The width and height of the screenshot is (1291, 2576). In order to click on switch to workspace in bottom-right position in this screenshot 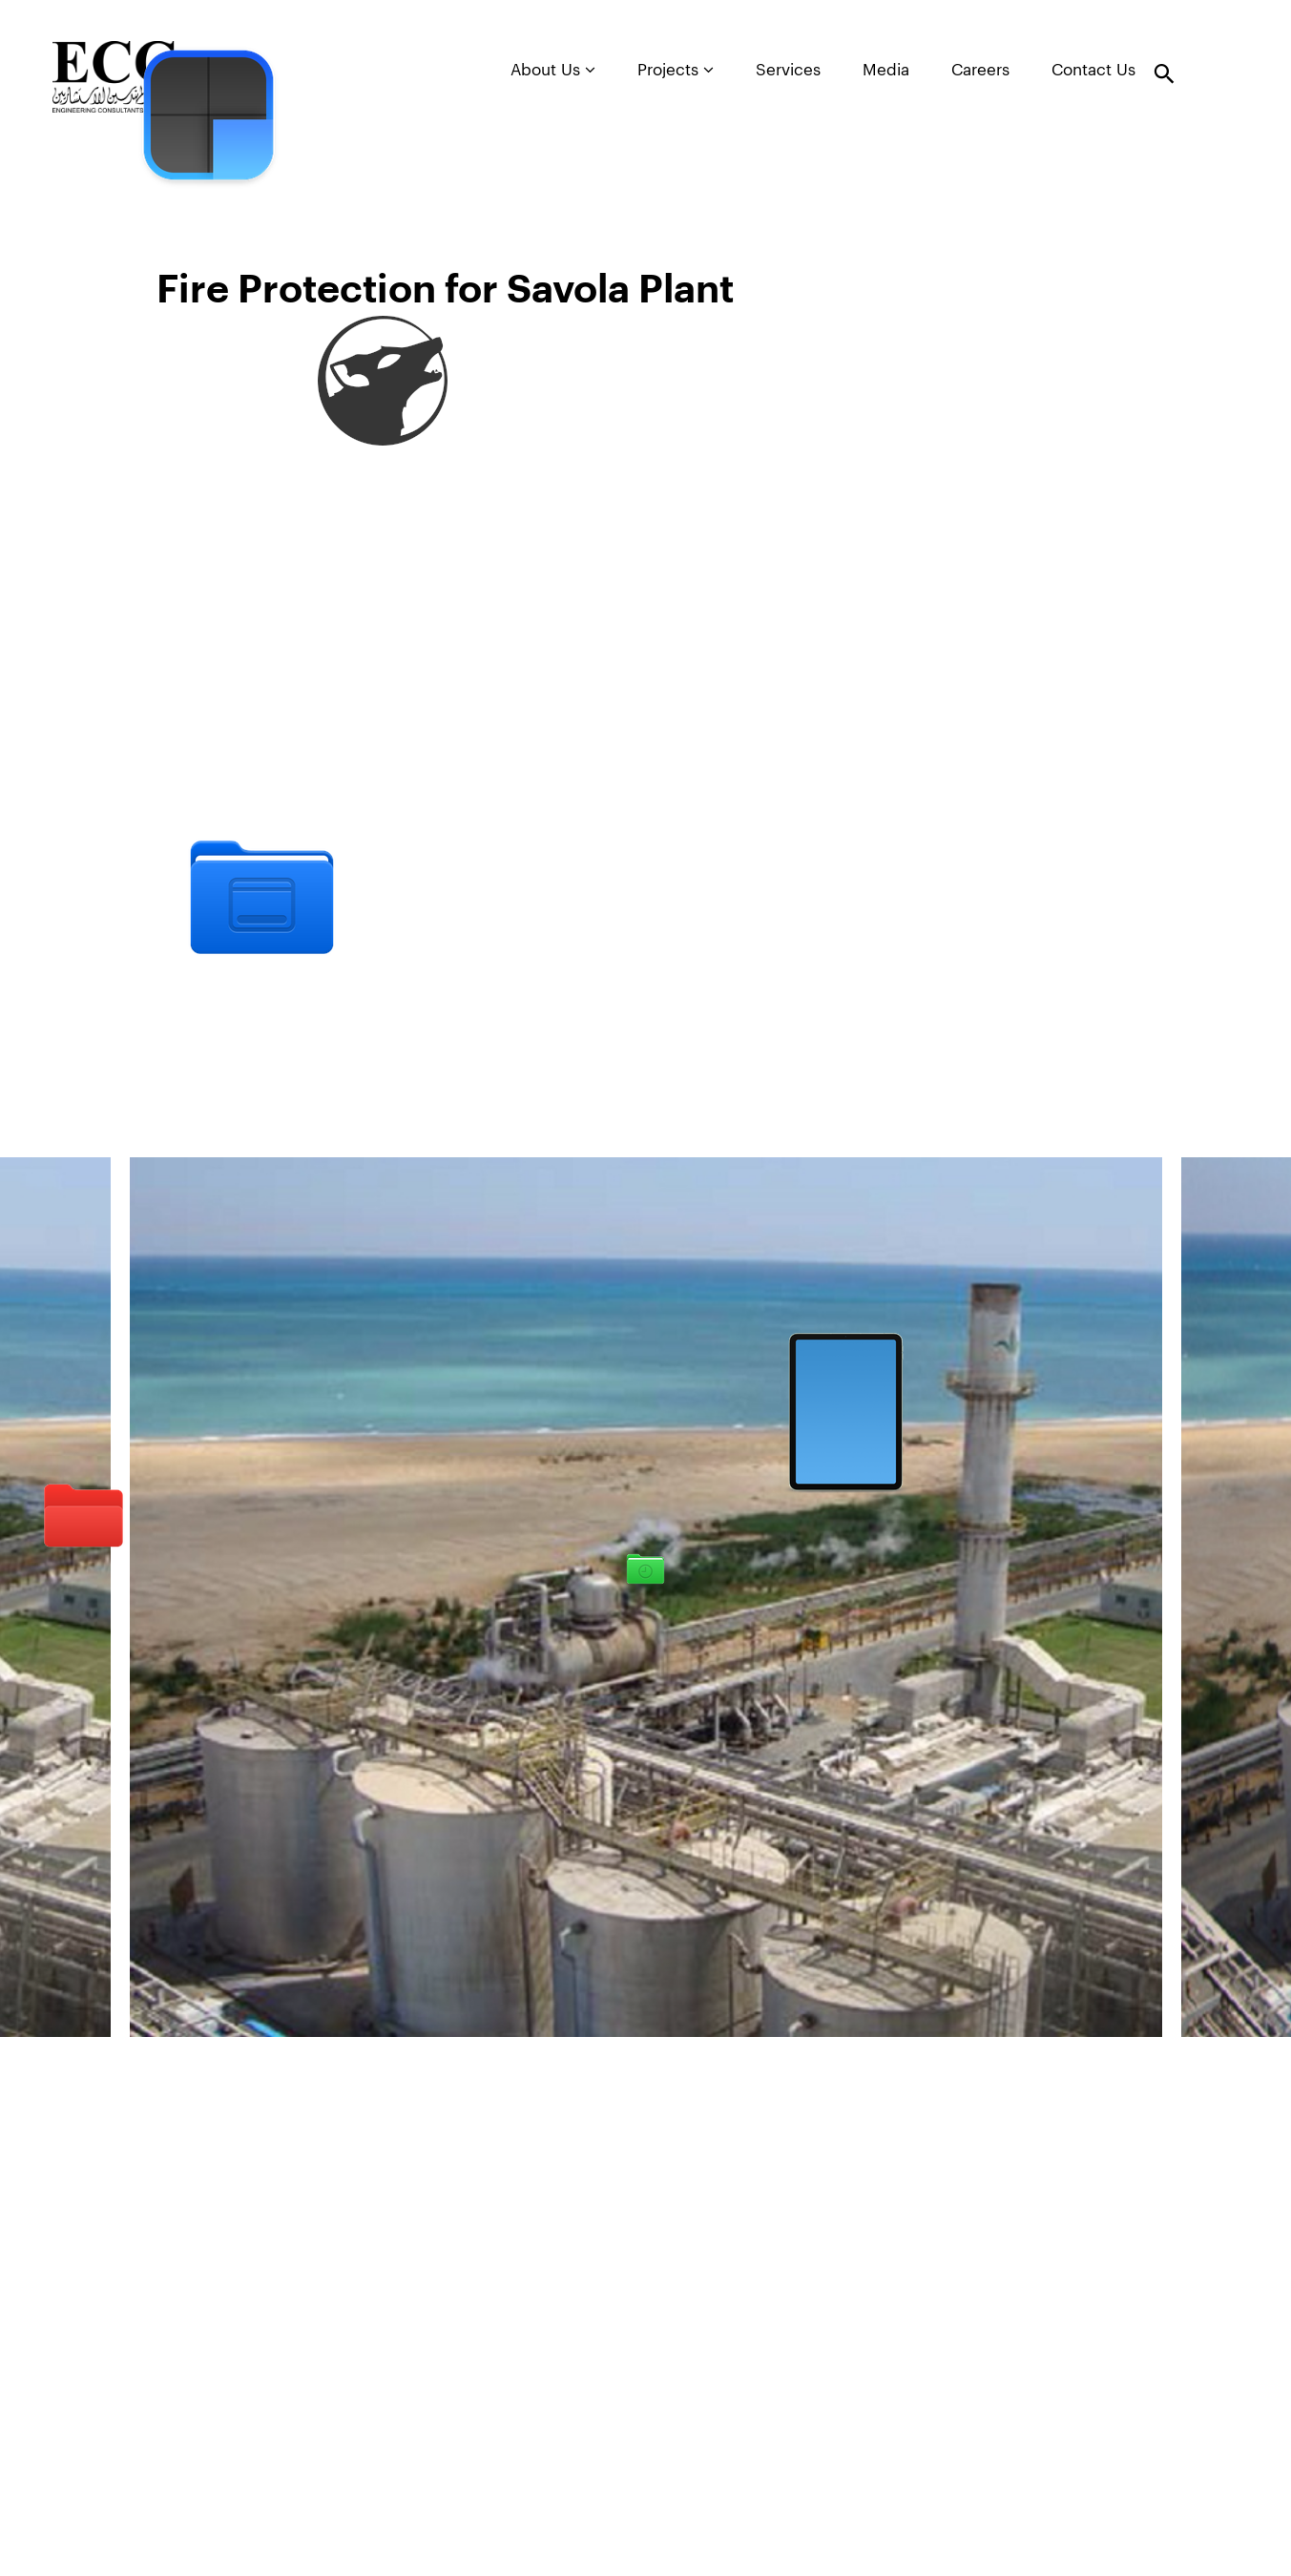, I will do `click(208, 114)`.